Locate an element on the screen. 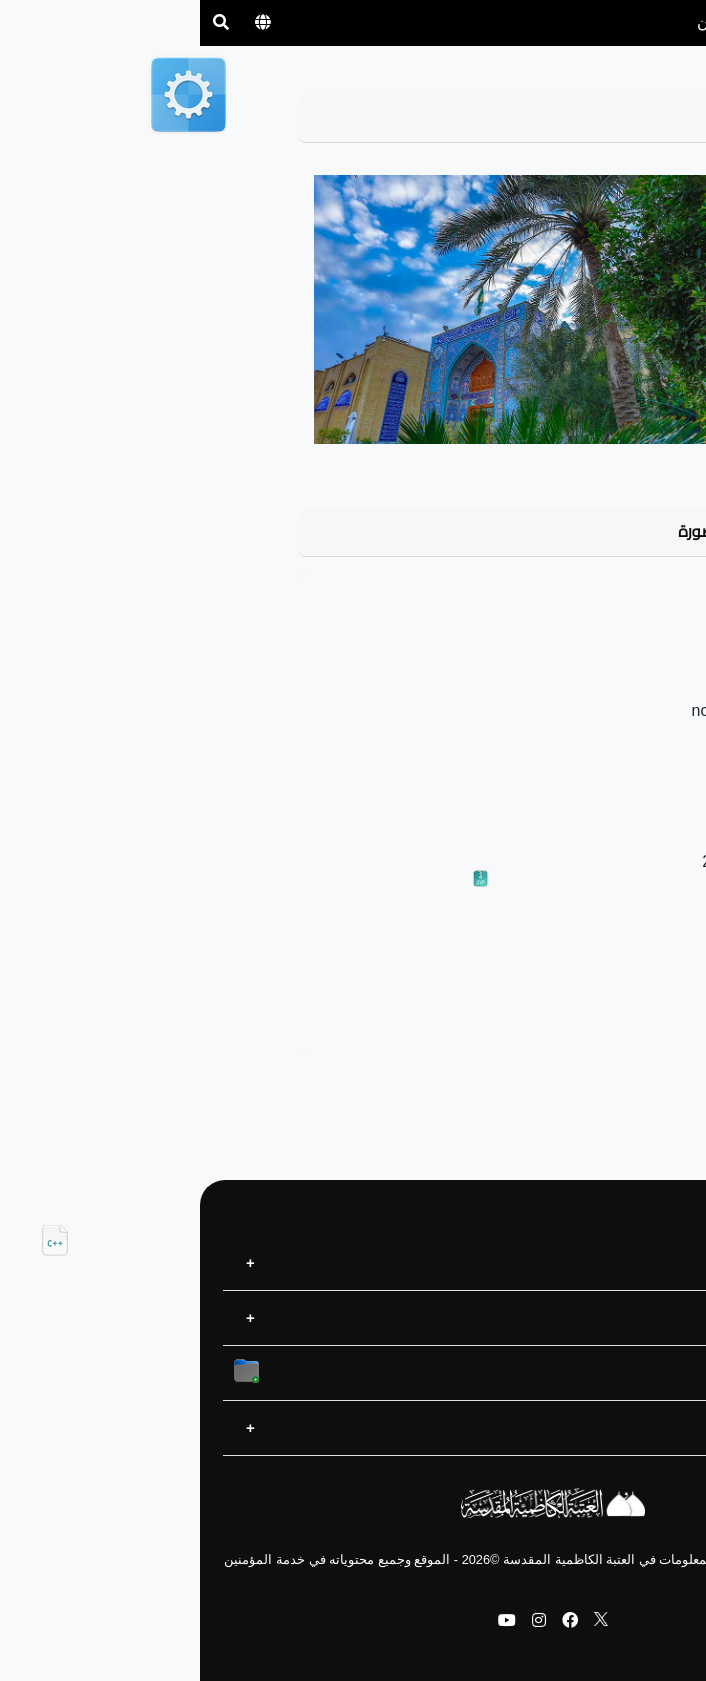 The width and height of the screenshot is (706, 1681). open a compressed zip archive is located at coordinates (480, 878).